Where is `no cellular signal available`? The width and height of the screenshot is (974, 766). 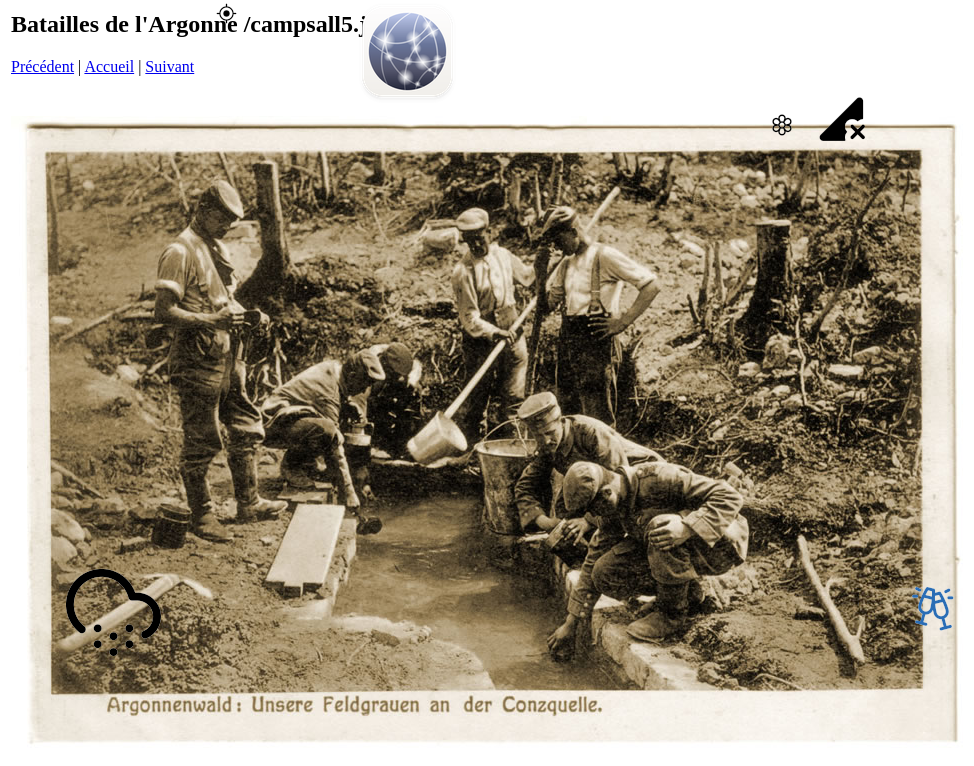
no cellular signal available is located at coordinates (845, 121).